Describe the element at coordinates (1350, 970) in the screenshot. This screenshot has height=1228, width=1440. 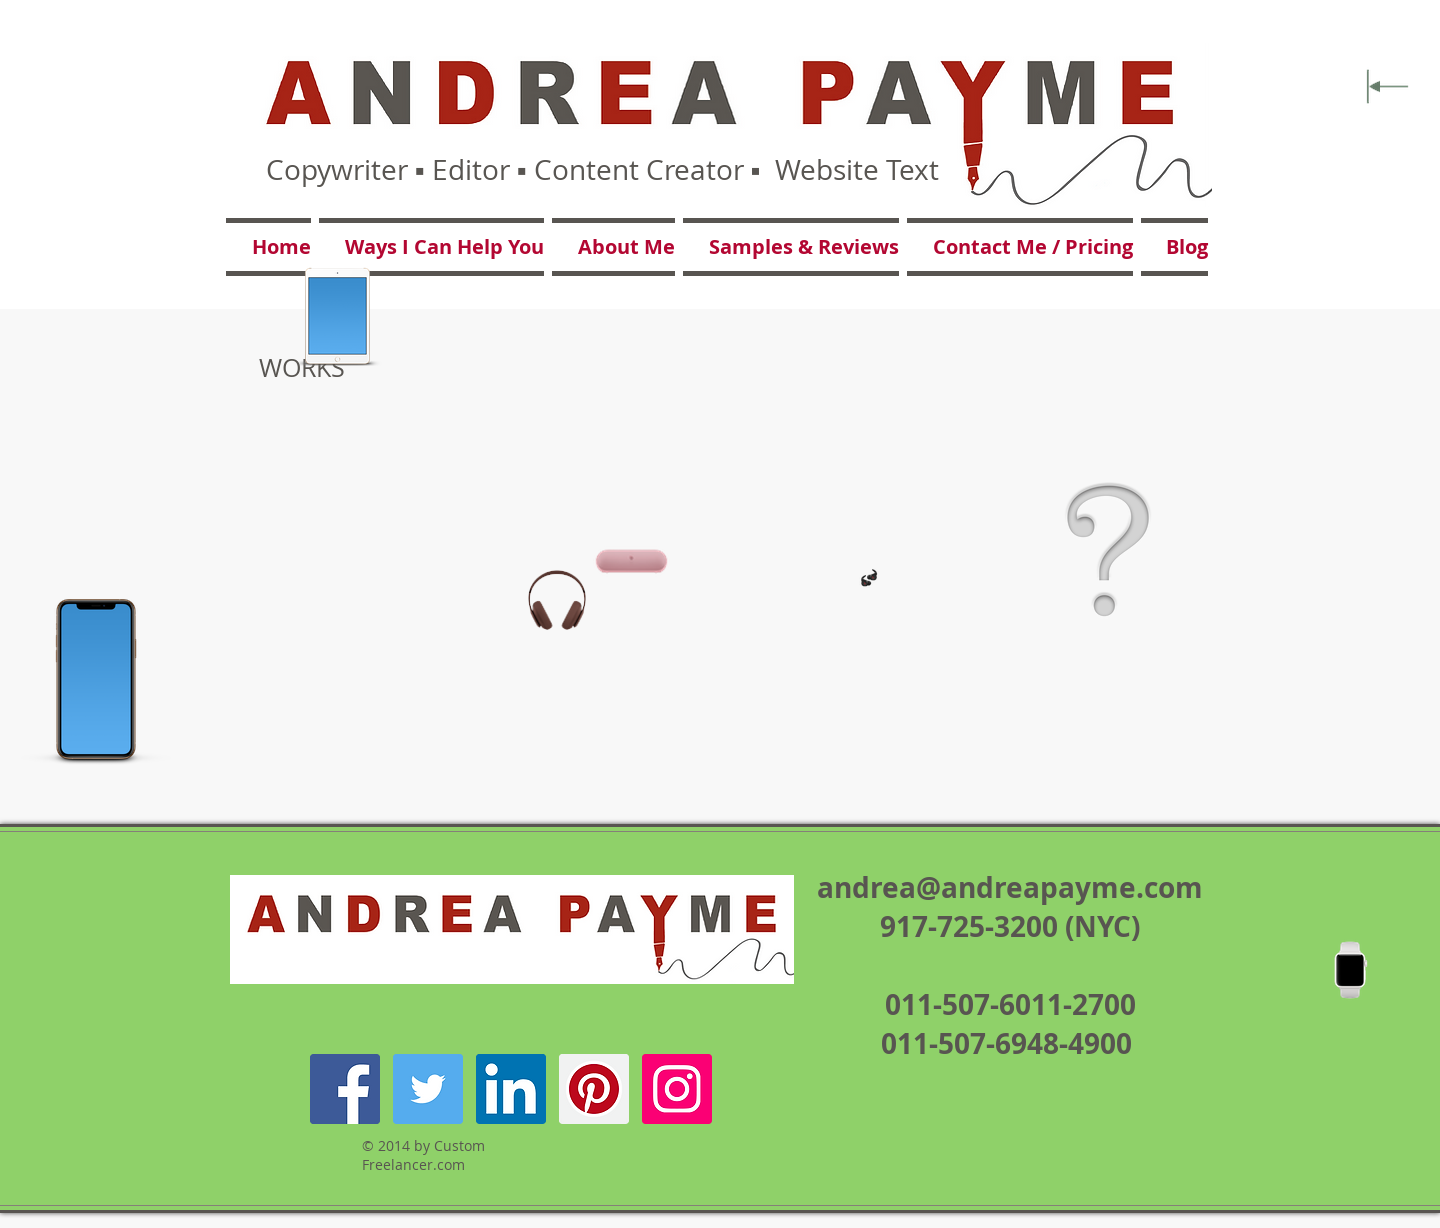
I see `manage your paired Apple Watch` at that location.